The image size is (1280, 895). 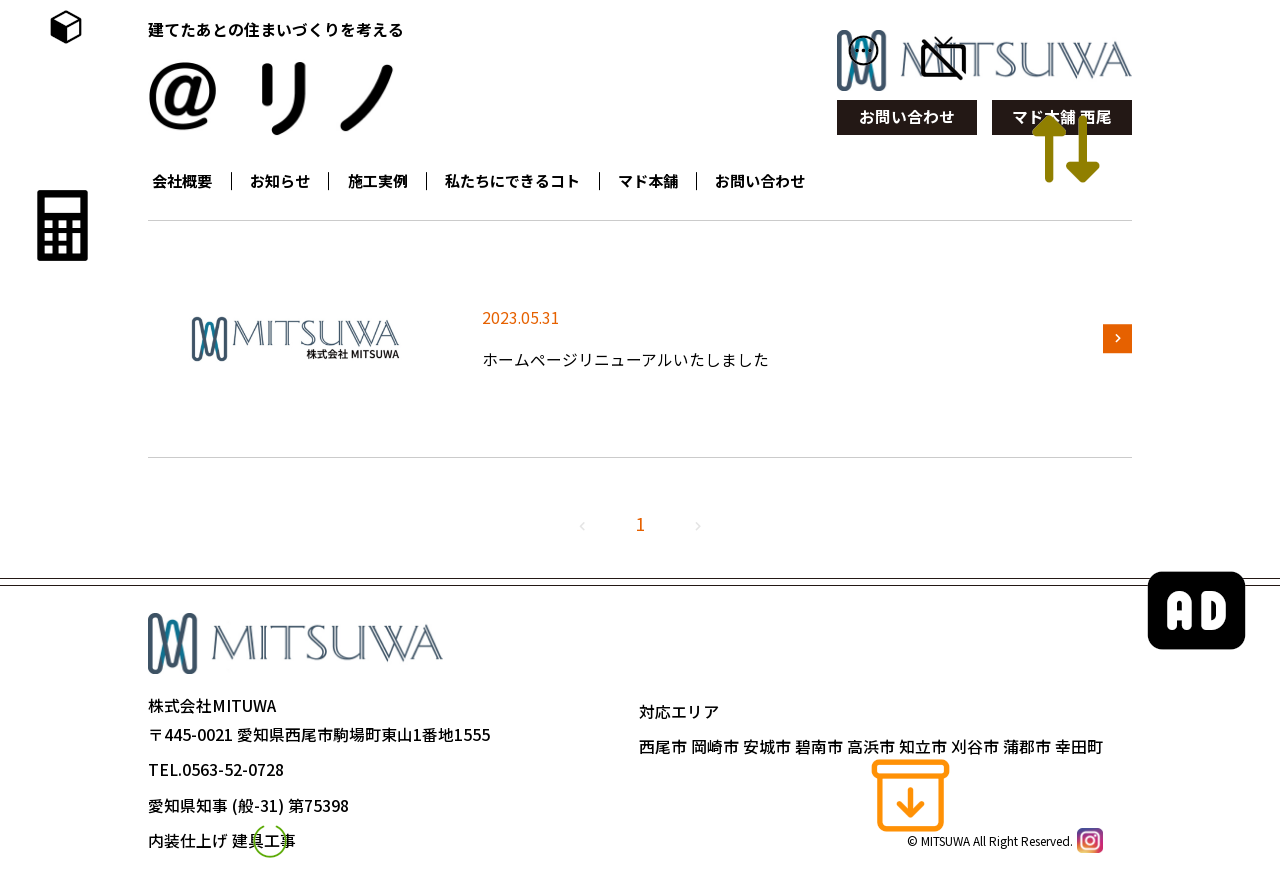 What do you see at coordinates (910, 795) in the screenshot?
I see `archive this item` at bounding box center [910, 795].